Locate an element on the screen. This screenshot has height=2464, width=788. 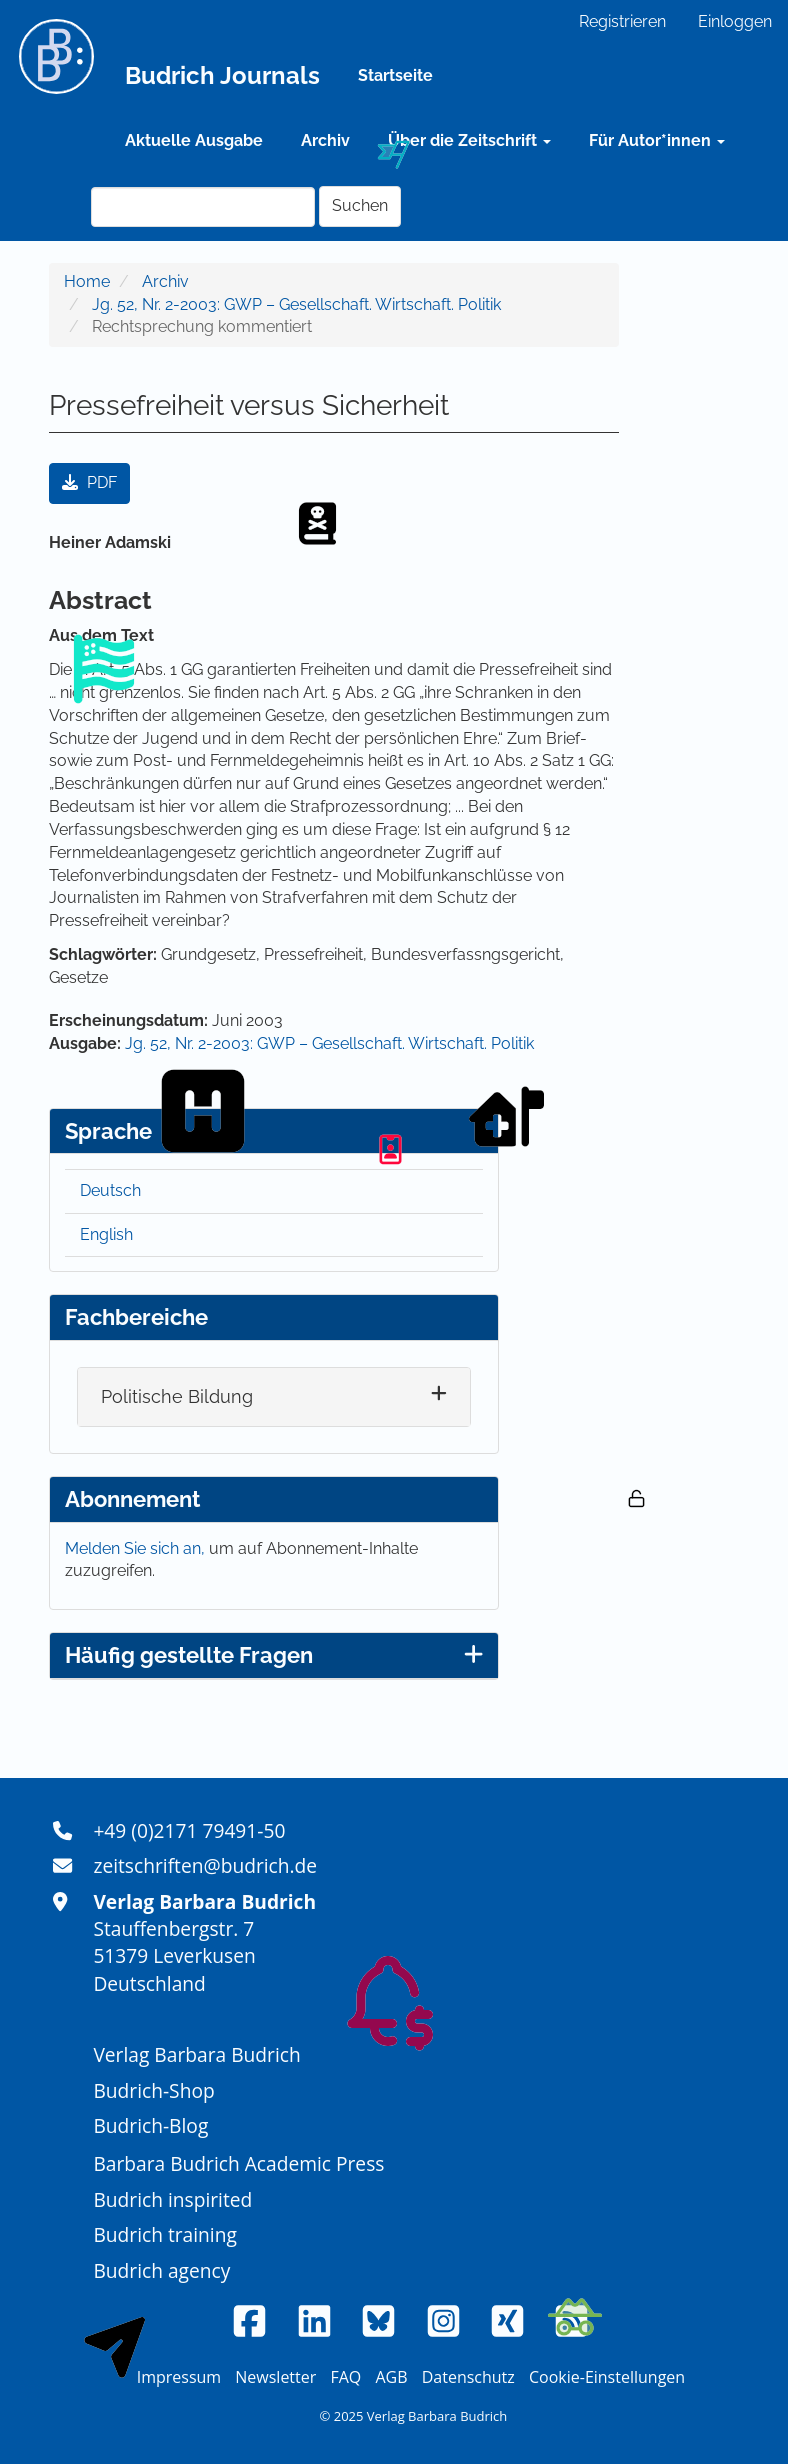
locate a medical facility or field hospital is located at coordinates (506, 1116).